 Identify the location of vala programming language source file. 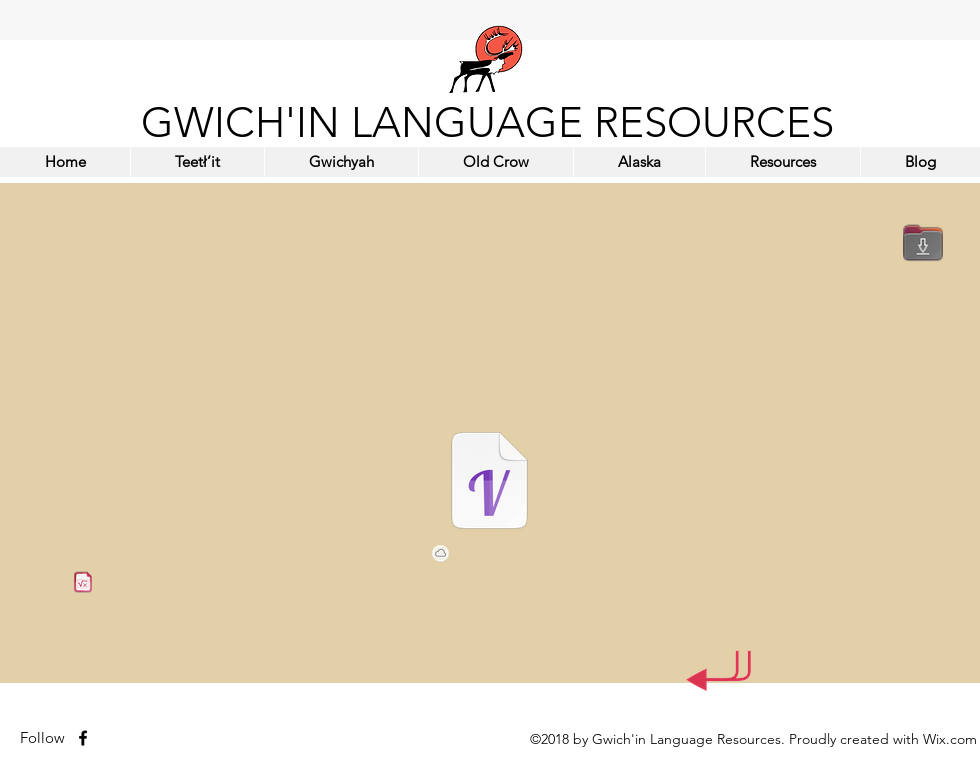
(489, 480).